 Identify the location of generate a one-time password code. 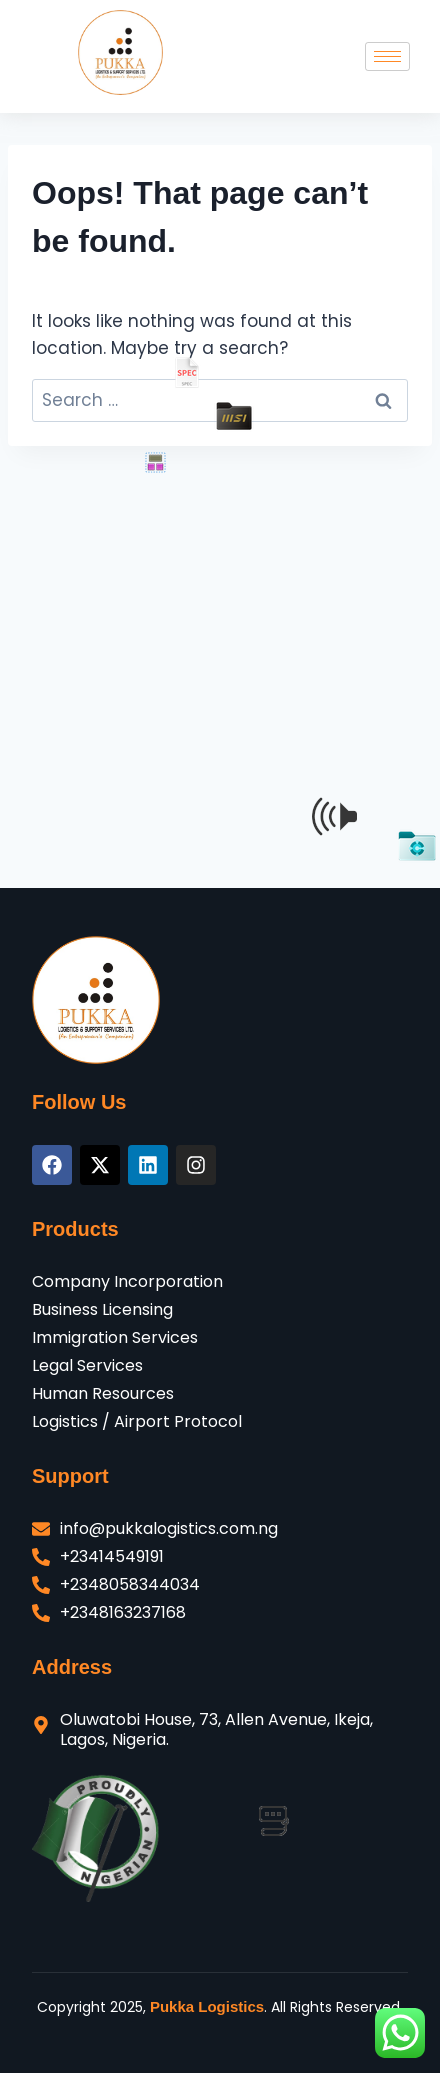
(275, 1822).